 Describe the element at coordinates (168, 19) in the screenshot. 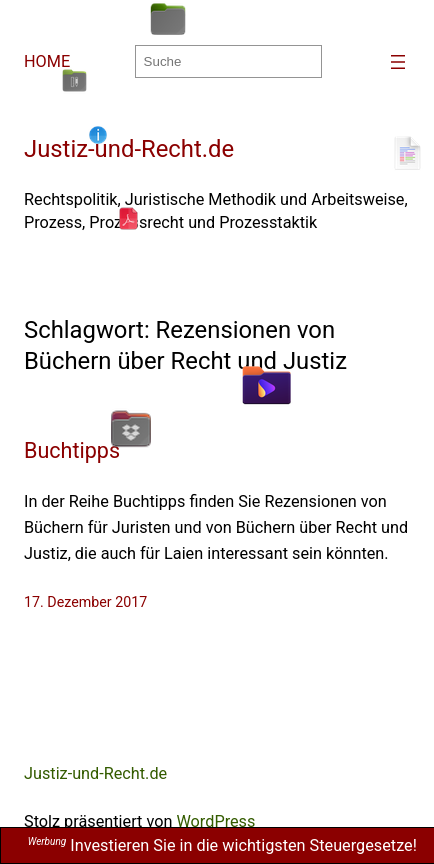

I see `open folder to view contents` at that location.